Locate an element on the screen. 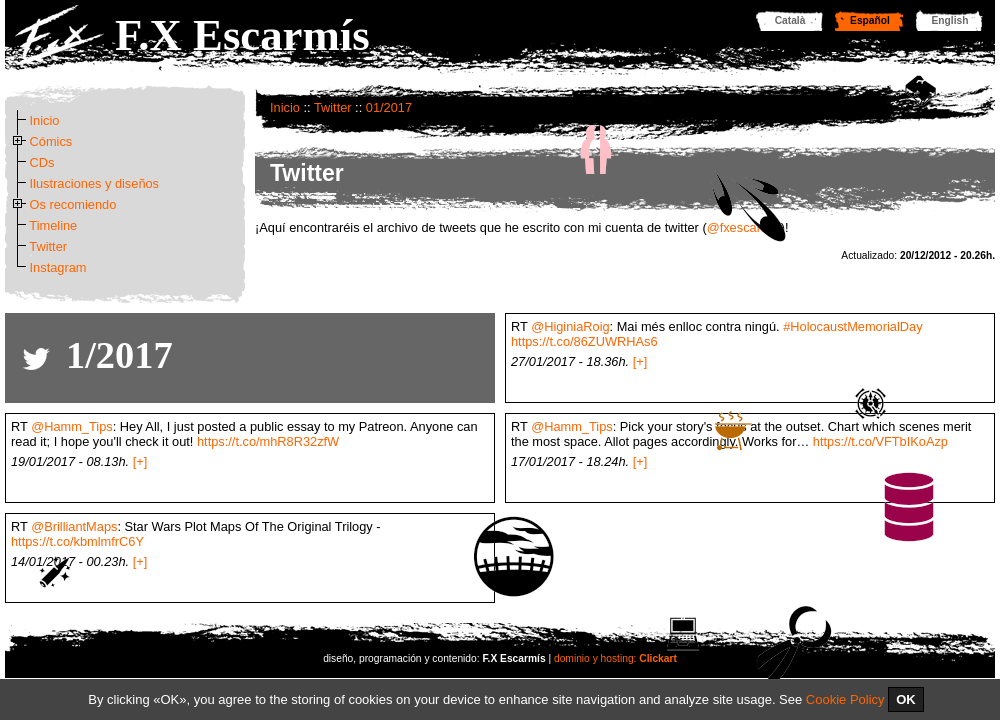 The height and width of the screenshot is (720, 1000). access database storage is located at coordinates (909, 507).